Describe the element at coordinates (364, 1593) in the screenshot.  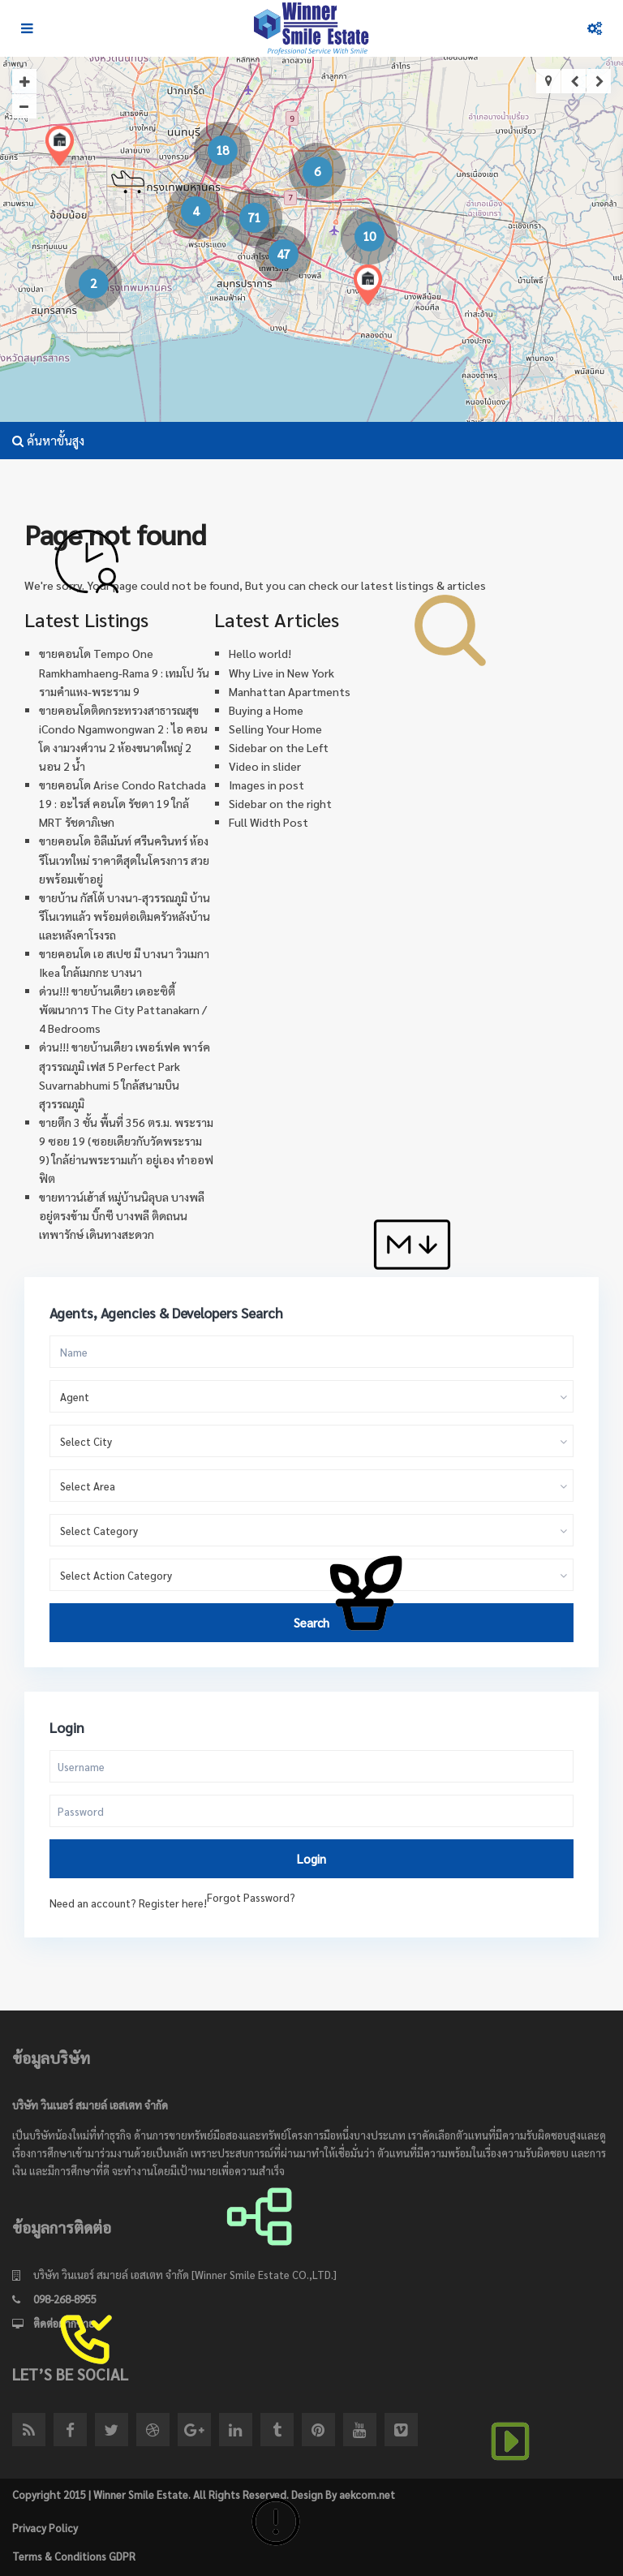
I see `access plant care or gardening features` at that location.